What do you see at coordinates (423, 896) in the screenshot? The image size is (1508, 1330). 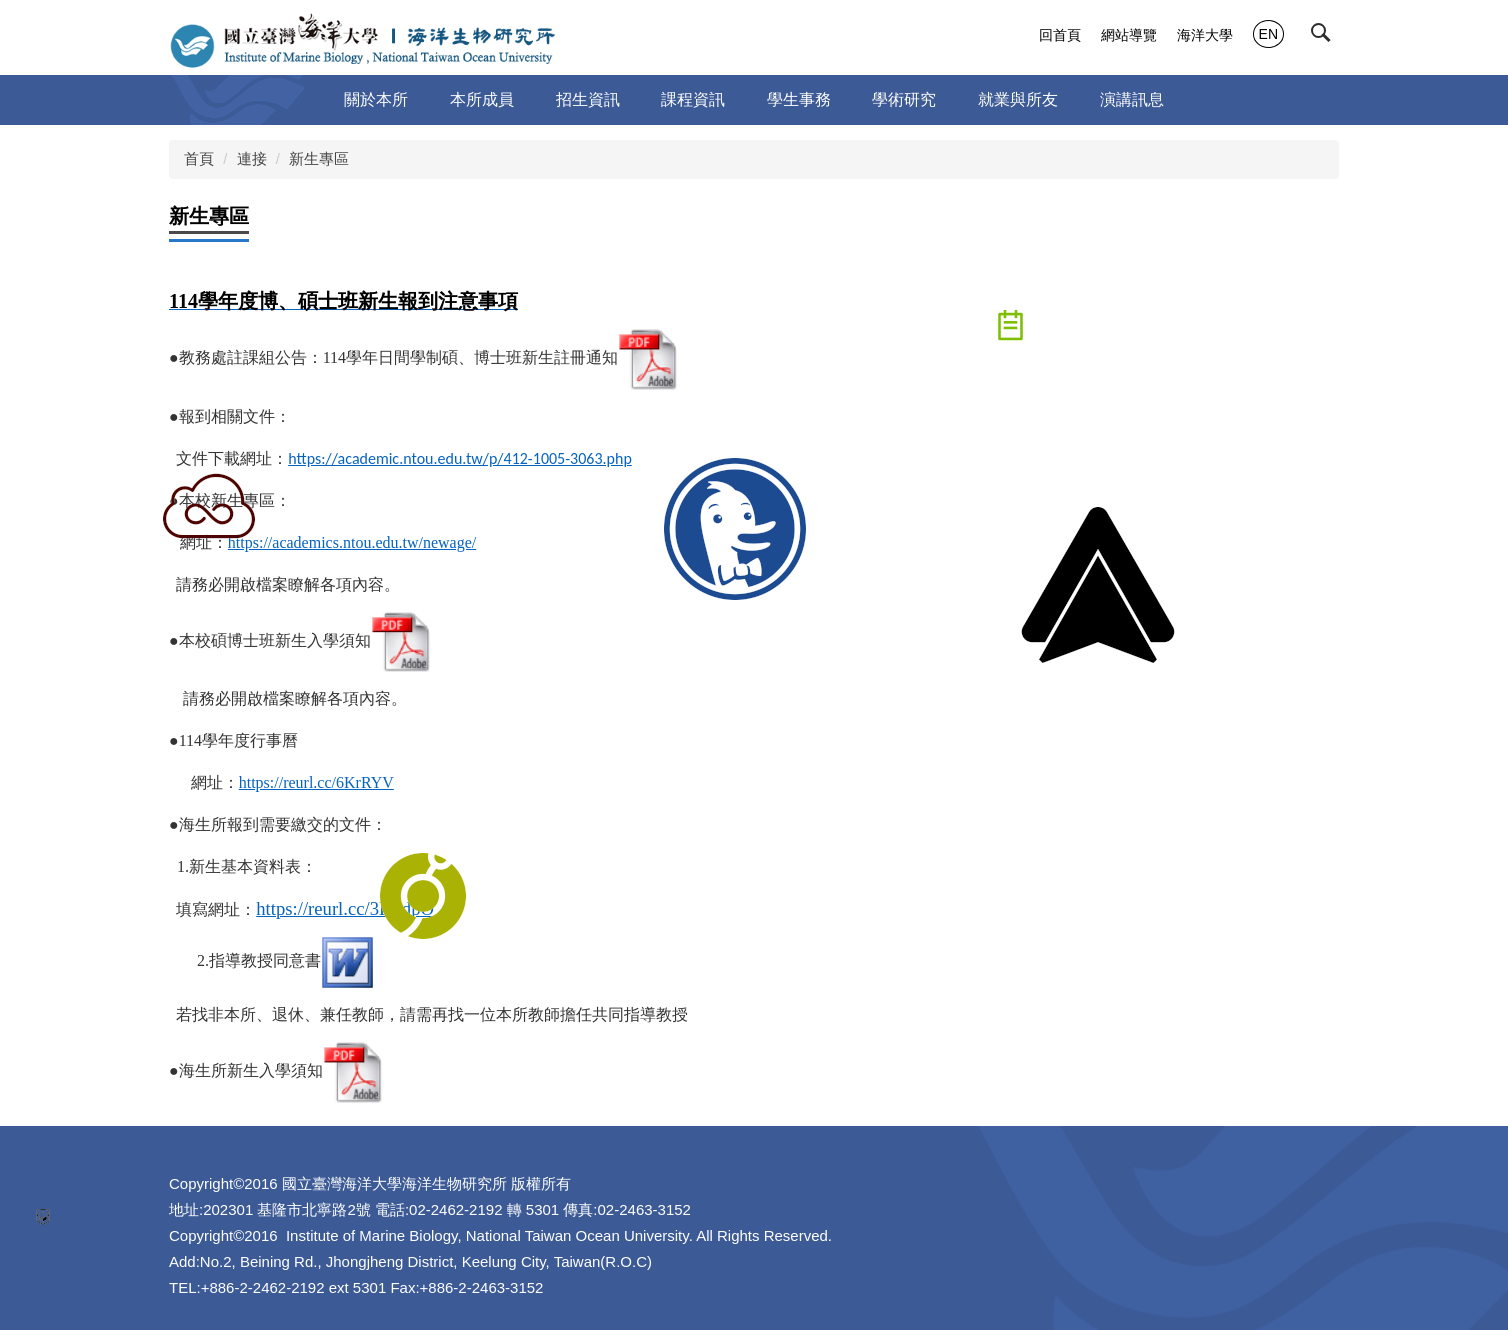 I see `navigate to the Leptos framework homepage` at bounding box center [423, 896].